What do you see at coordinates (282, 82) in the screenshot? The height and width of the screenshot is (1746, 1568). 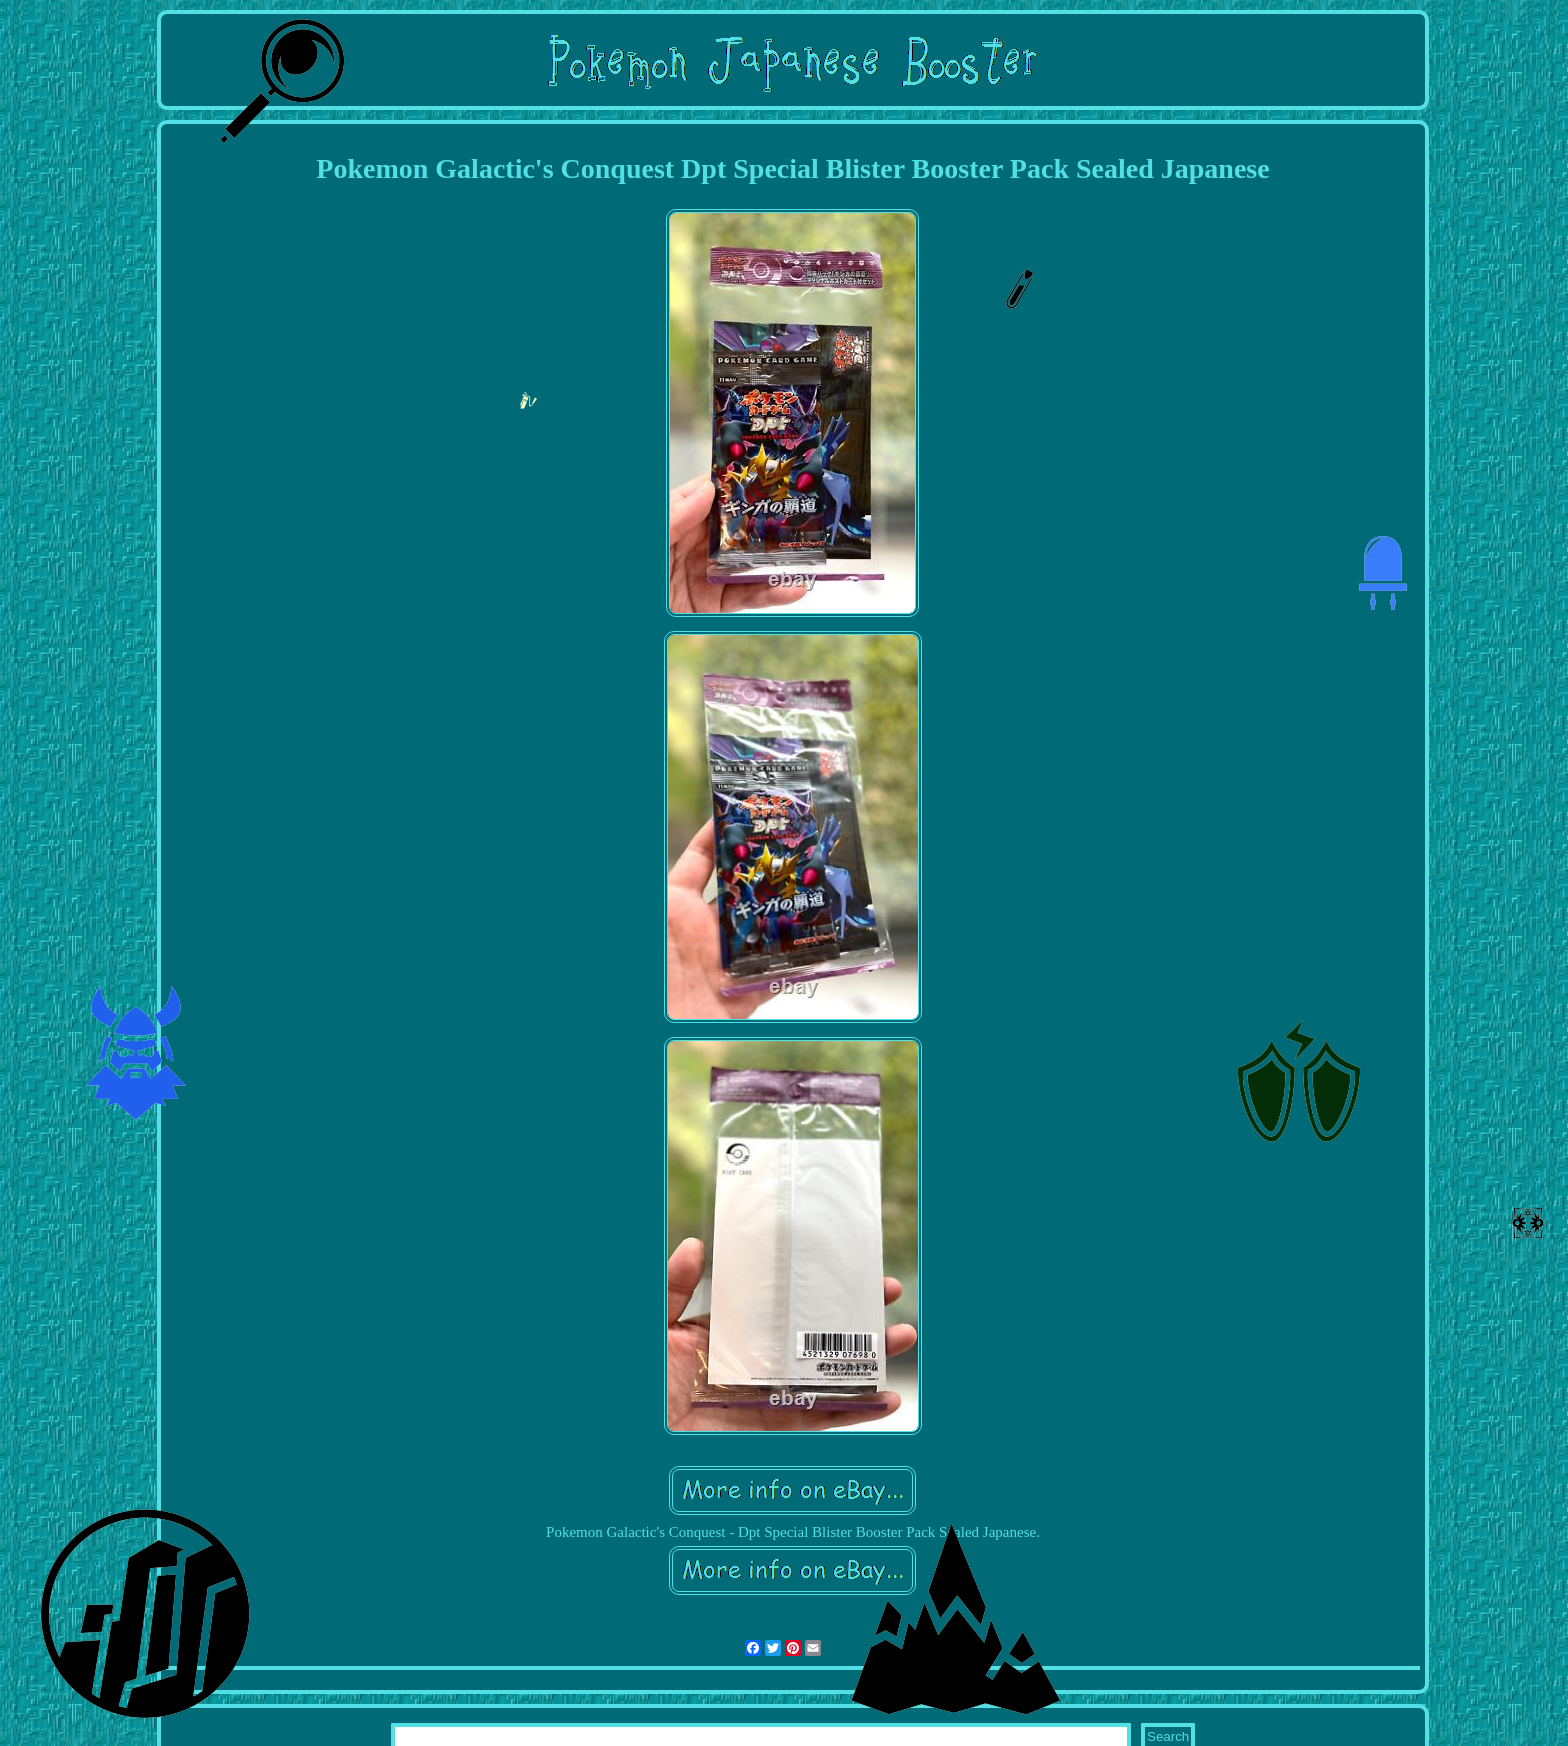 I see `search for items or content` at bounding box center [282, 82].